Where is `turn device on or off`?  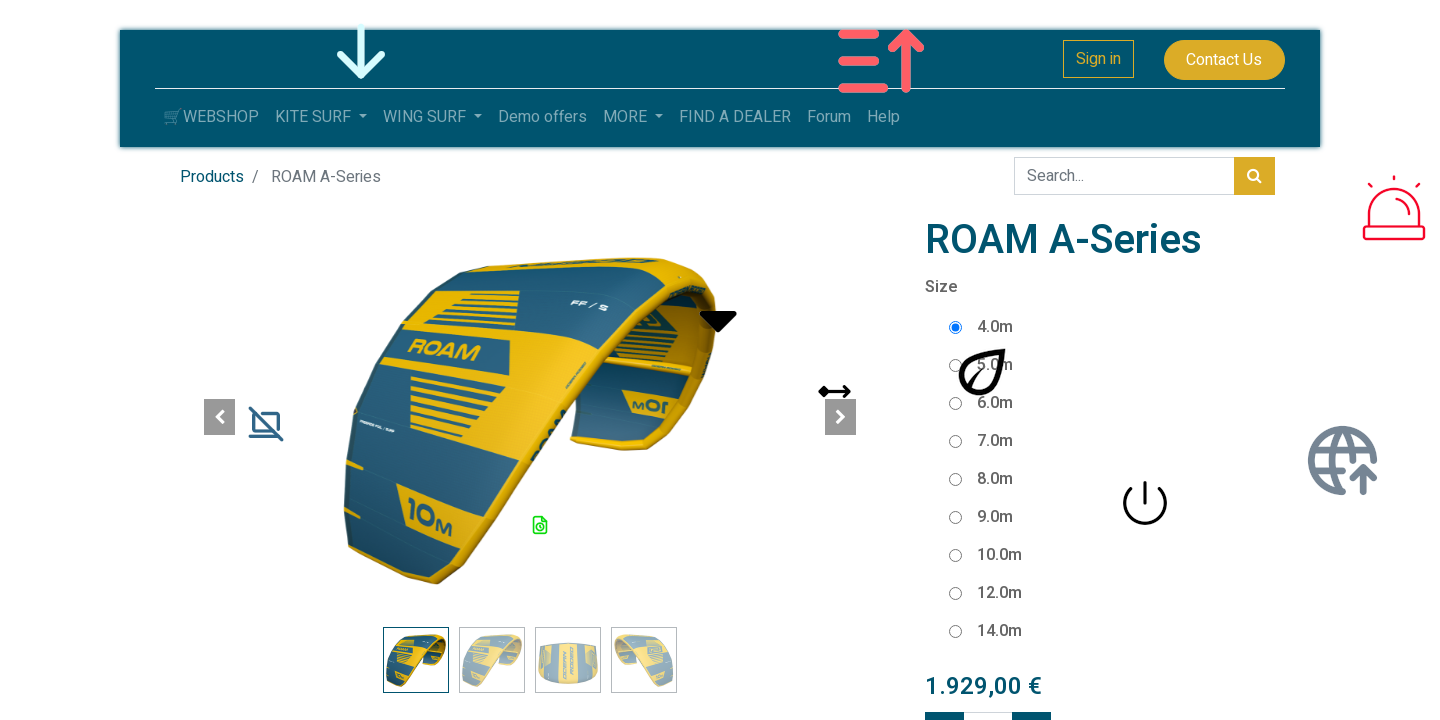
turn device on or off is located at coordinates (1145, 503).